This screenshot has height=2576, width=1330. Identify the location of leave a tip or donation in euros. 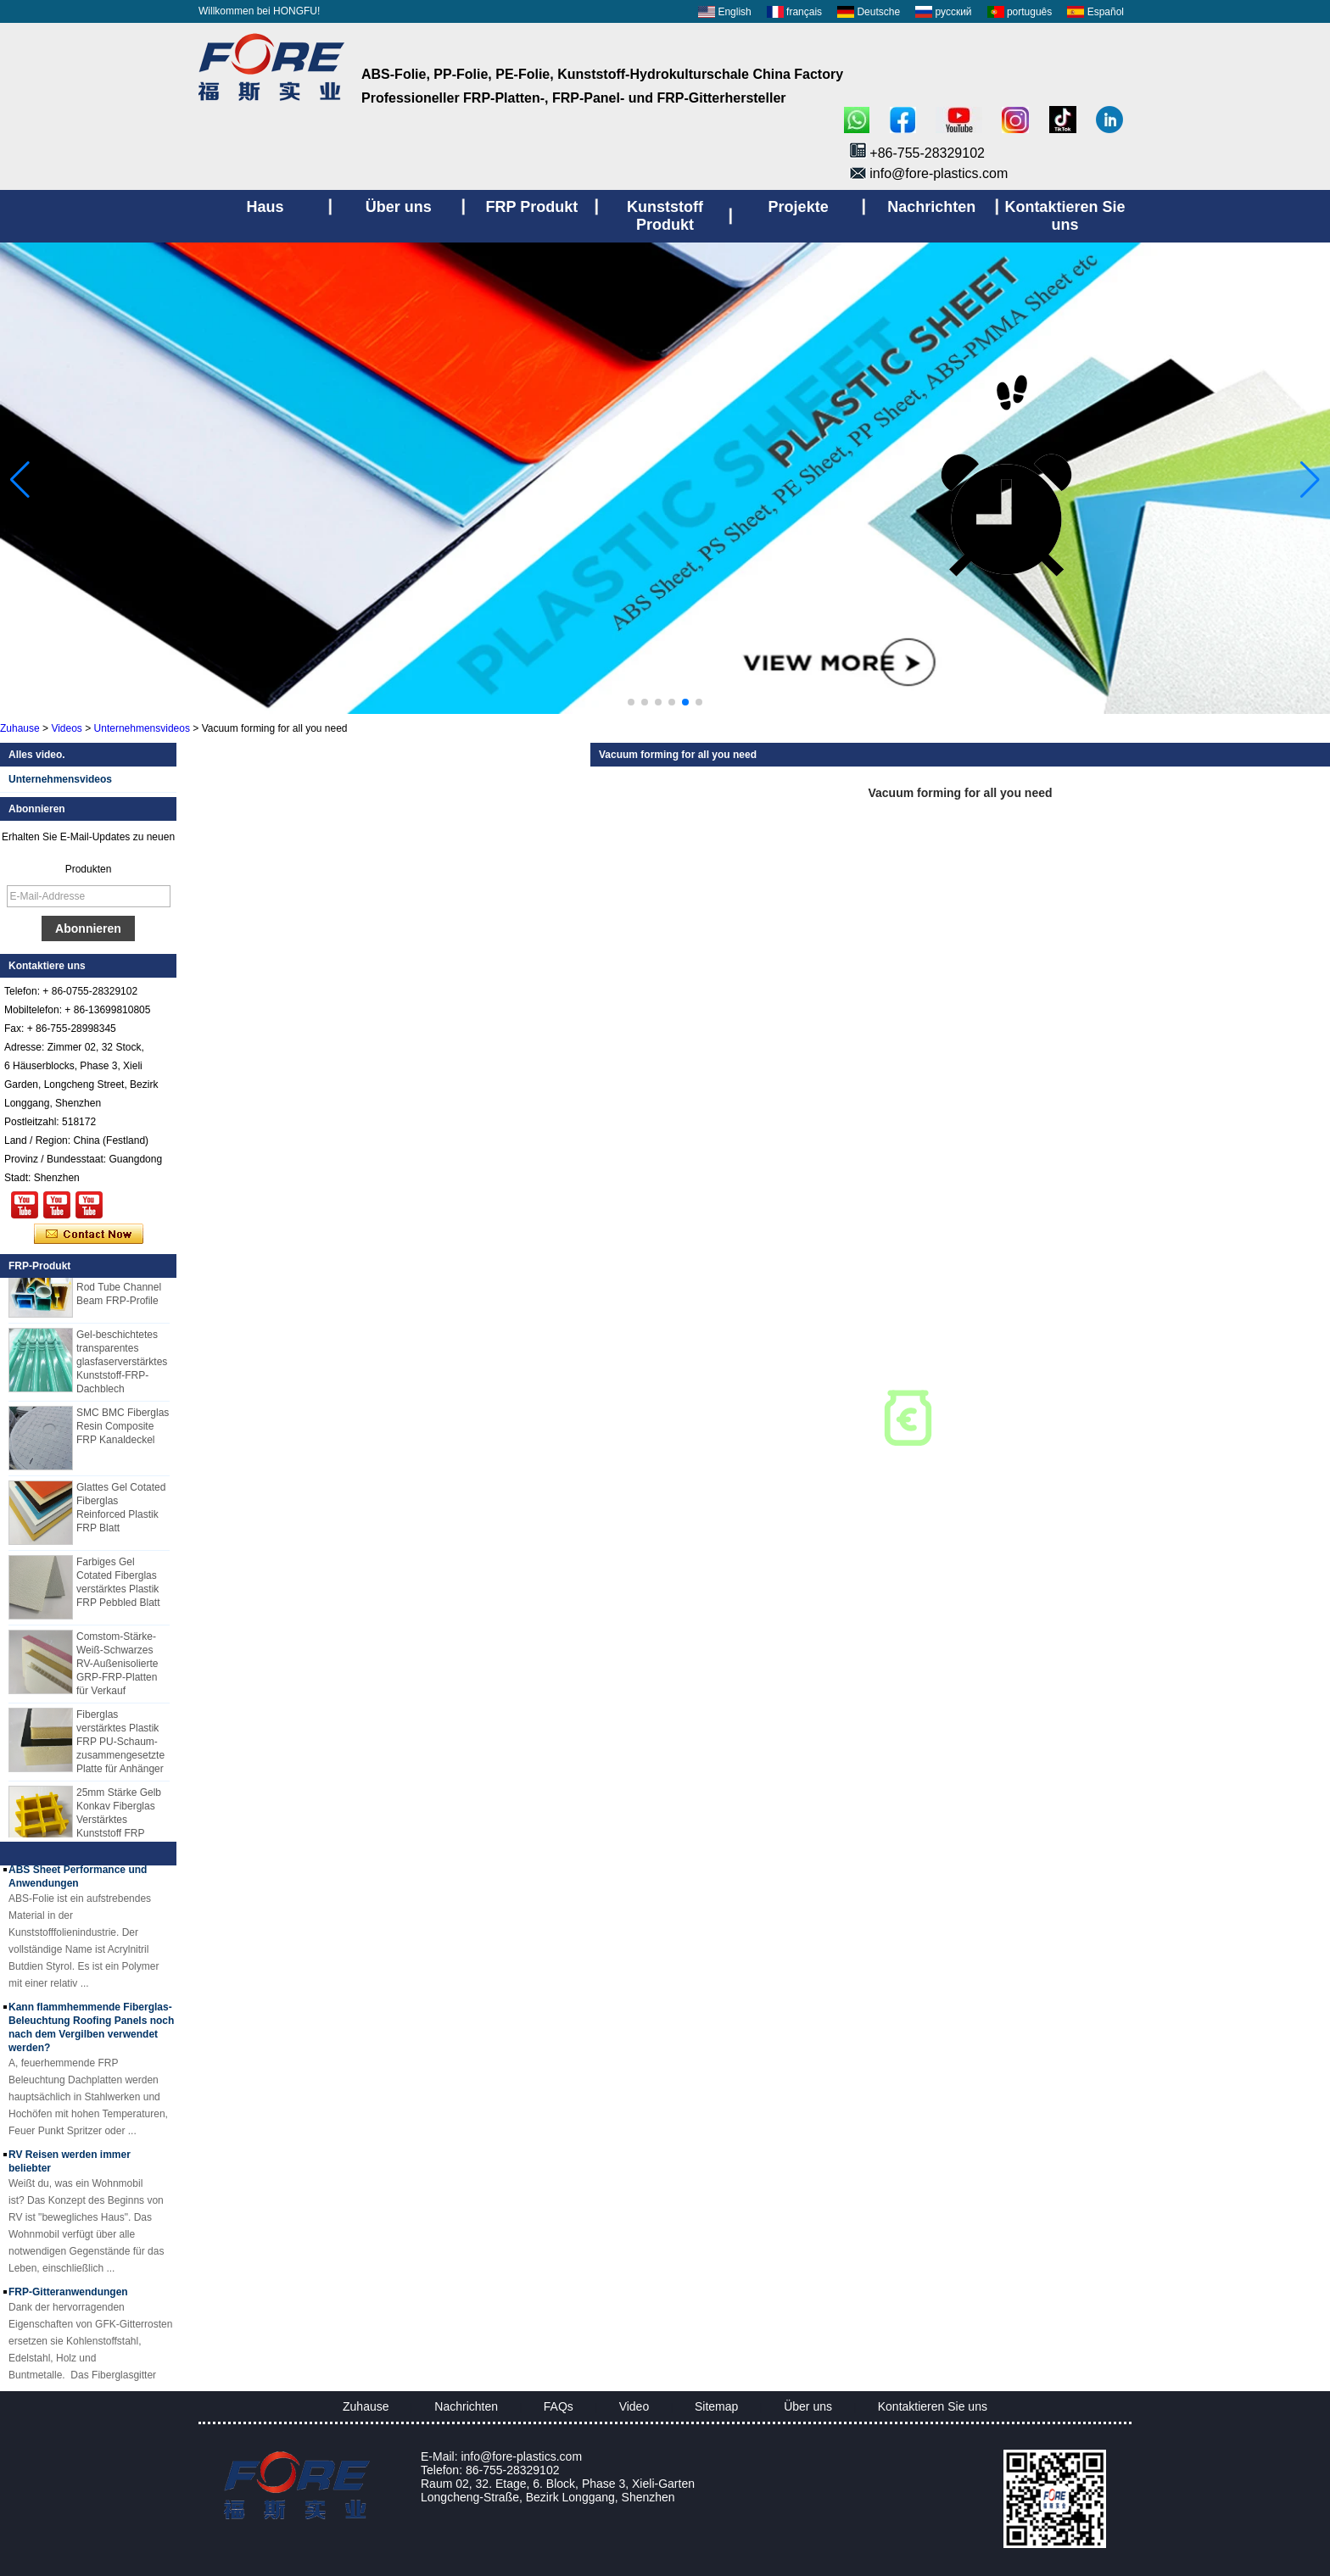
(908, 1416).